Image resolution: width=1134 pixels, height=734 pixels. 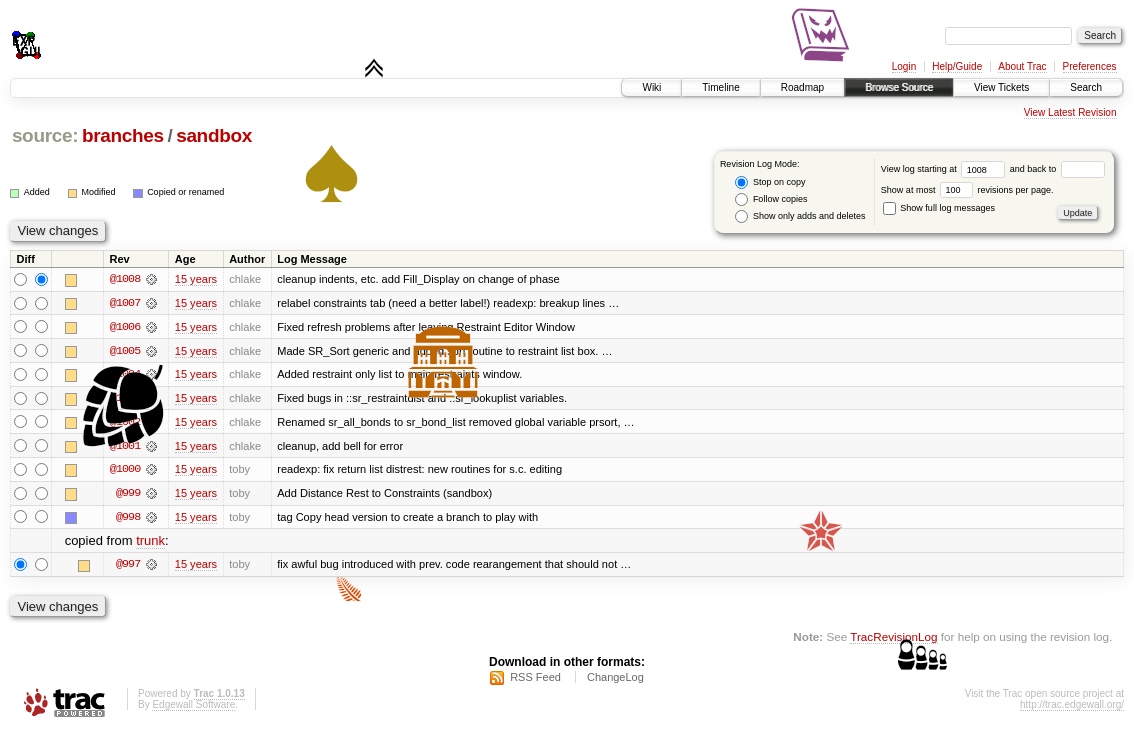 I want to click on open the grimoire or spellbook, so click(x=820, y=36).